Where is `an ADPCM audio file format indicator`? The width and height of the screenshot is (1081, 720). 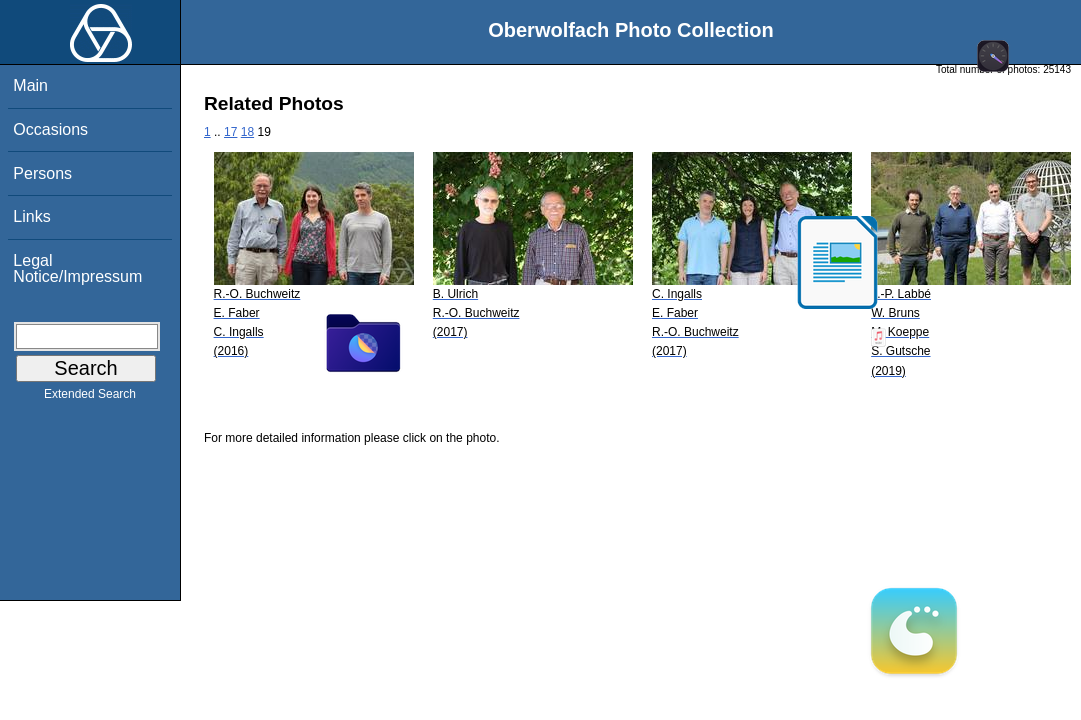 an ADPCM audio file format indicator is located at coordinates (878, 337).